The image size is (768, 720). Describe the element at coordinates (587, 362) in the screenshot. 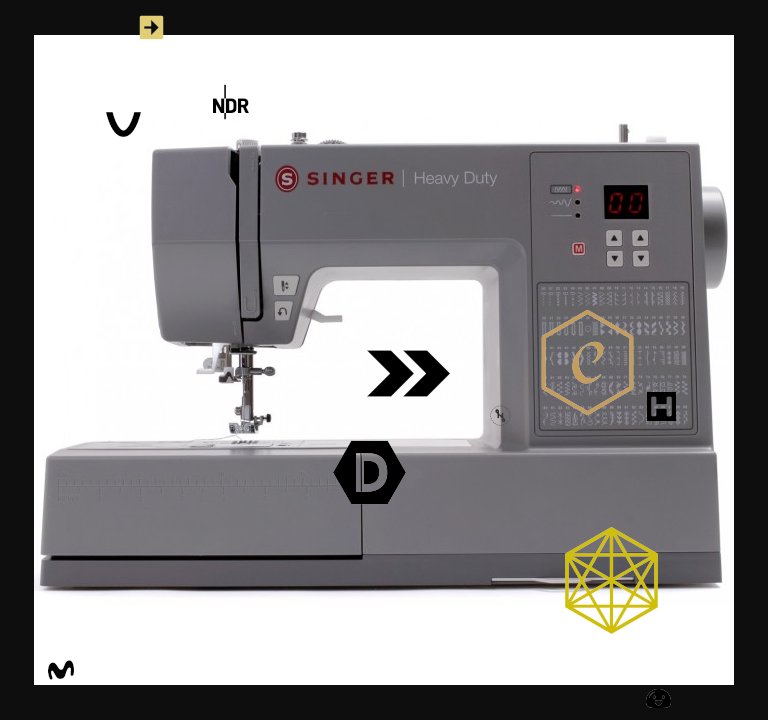

I see `open the Chai app` at that location.